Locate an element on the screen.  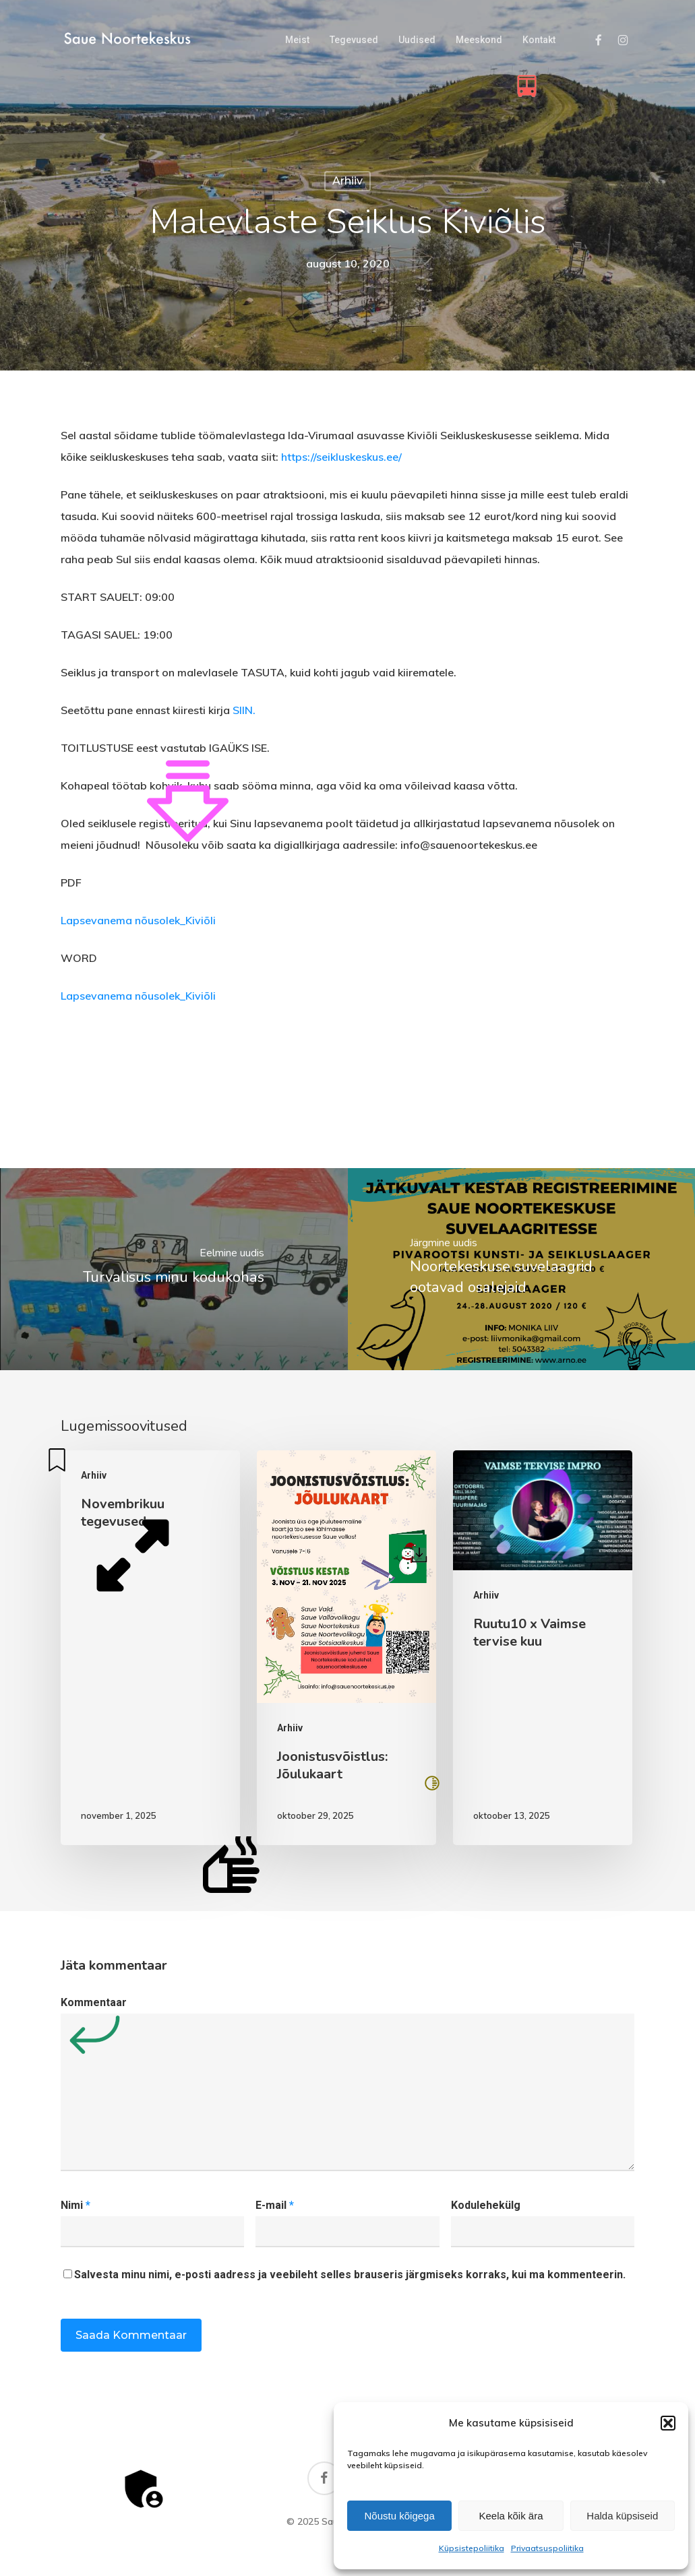
access admin or security settings is located at coordinates (144, 2488).